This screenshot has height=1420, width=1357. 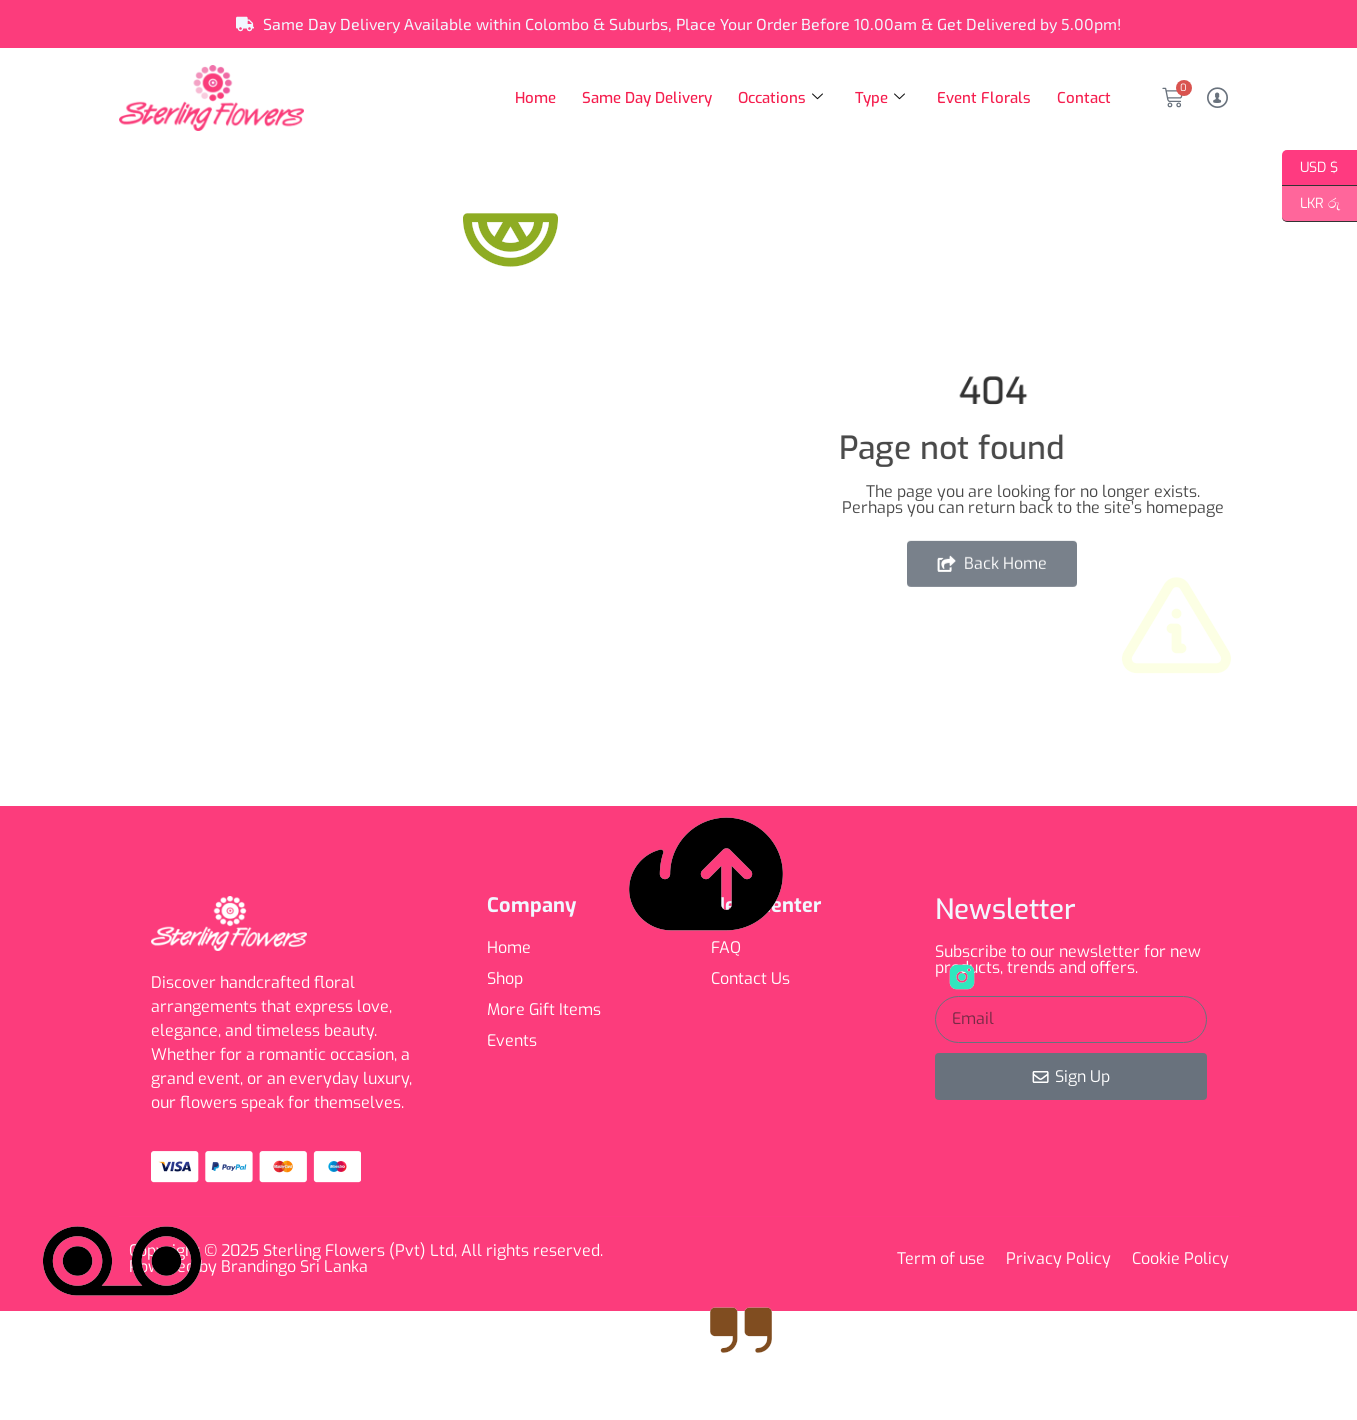 I want to click on access voicemail messages, so click(x=122, y=1261).